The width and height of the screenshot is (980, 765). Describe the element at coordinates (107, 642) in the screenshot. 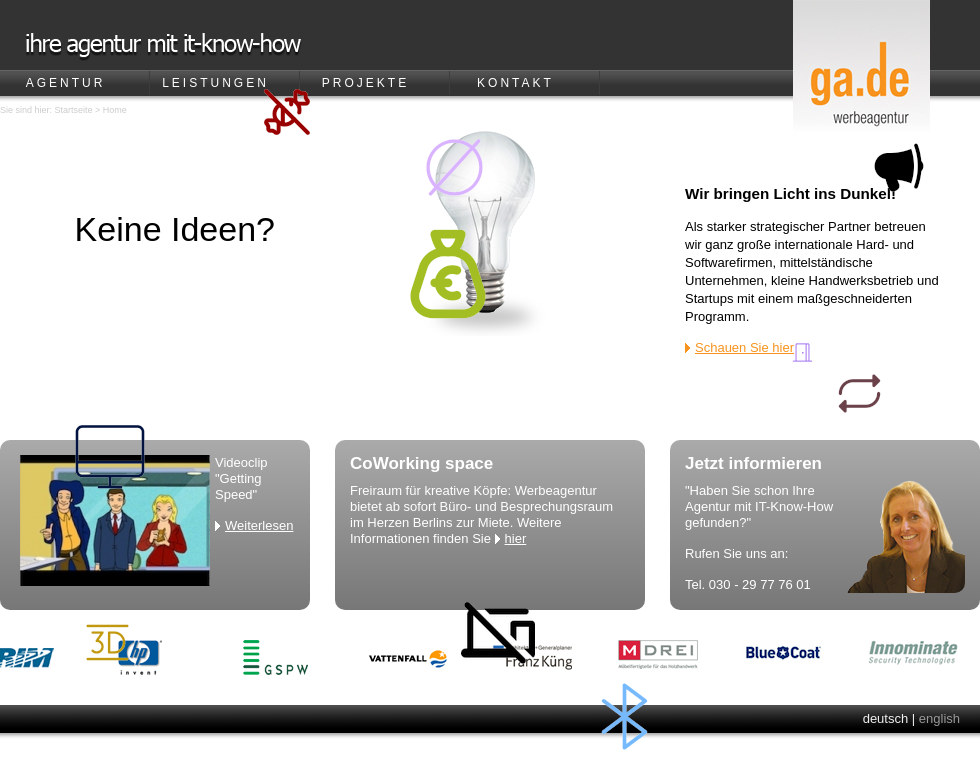

I see `switch to 3D view mode` at that location.